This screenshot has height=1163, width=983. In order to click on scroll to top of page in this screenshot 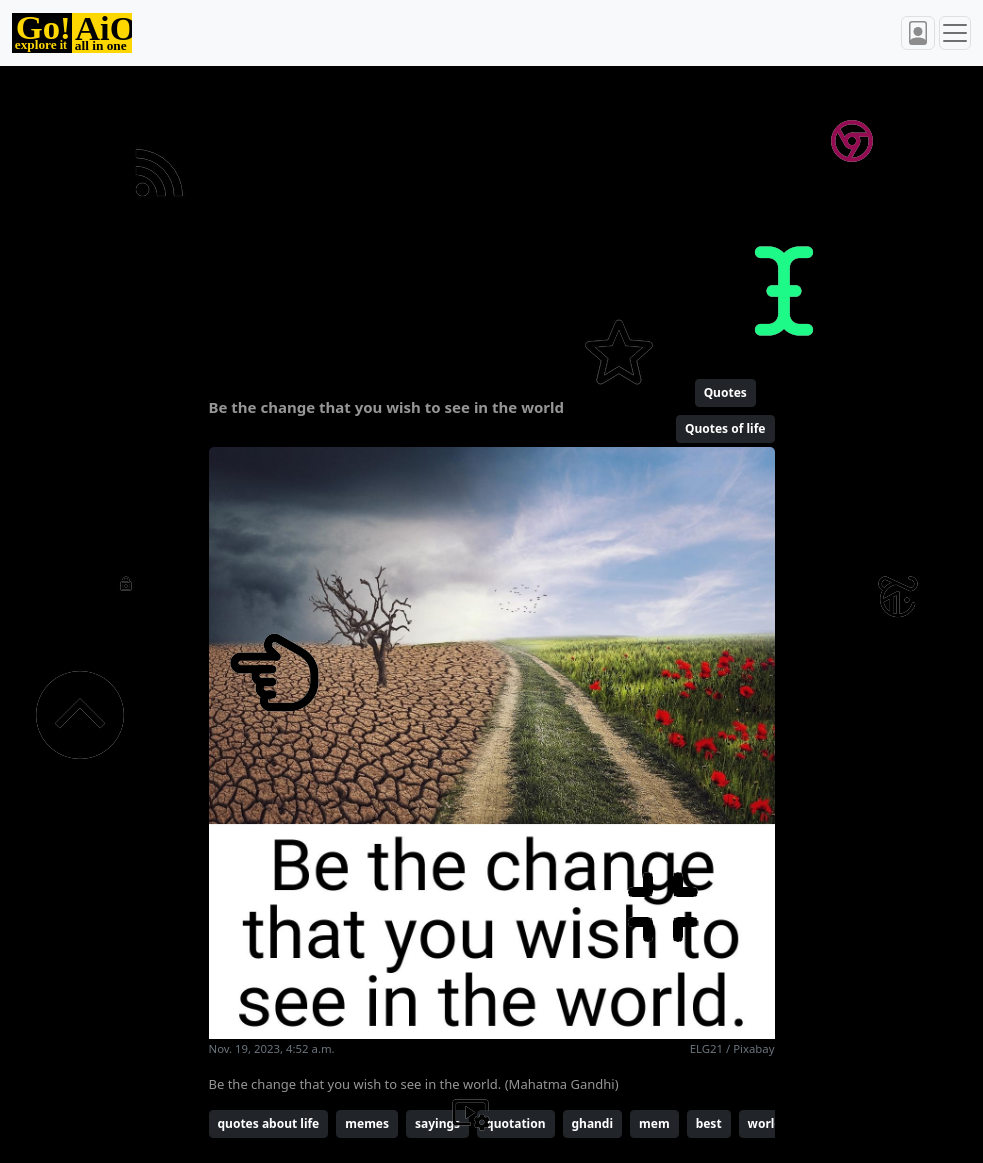, I will do `click(80, 715)`.